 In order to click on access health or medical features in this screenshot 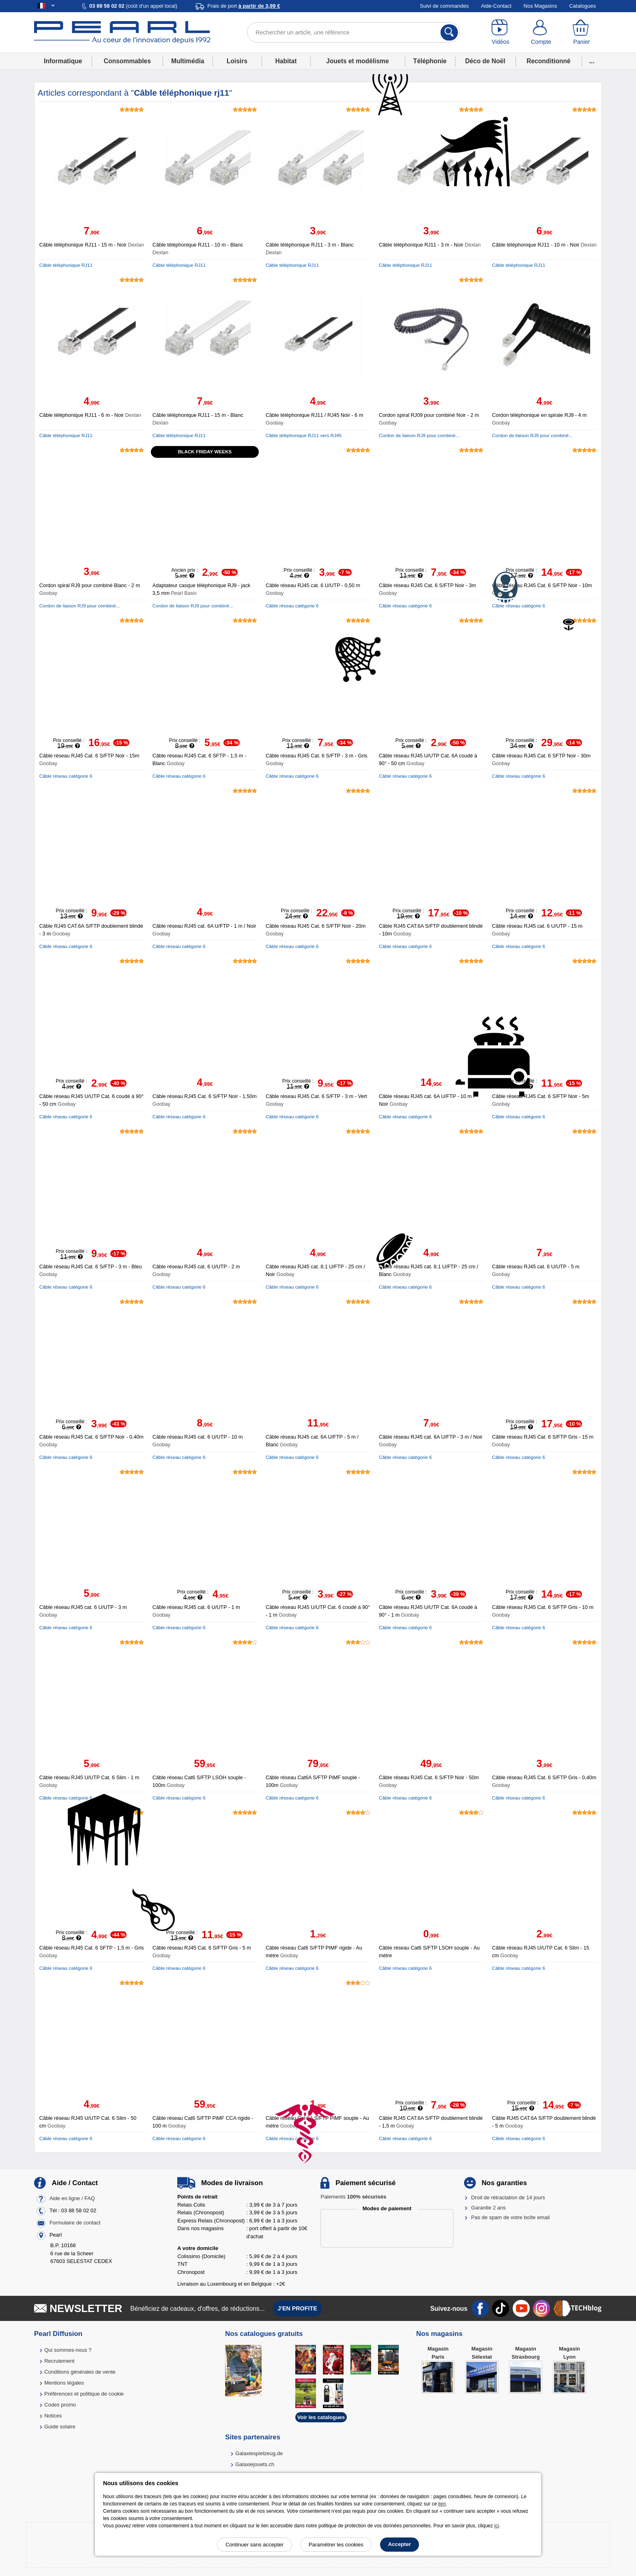, I will do `click(305, 2134)`.